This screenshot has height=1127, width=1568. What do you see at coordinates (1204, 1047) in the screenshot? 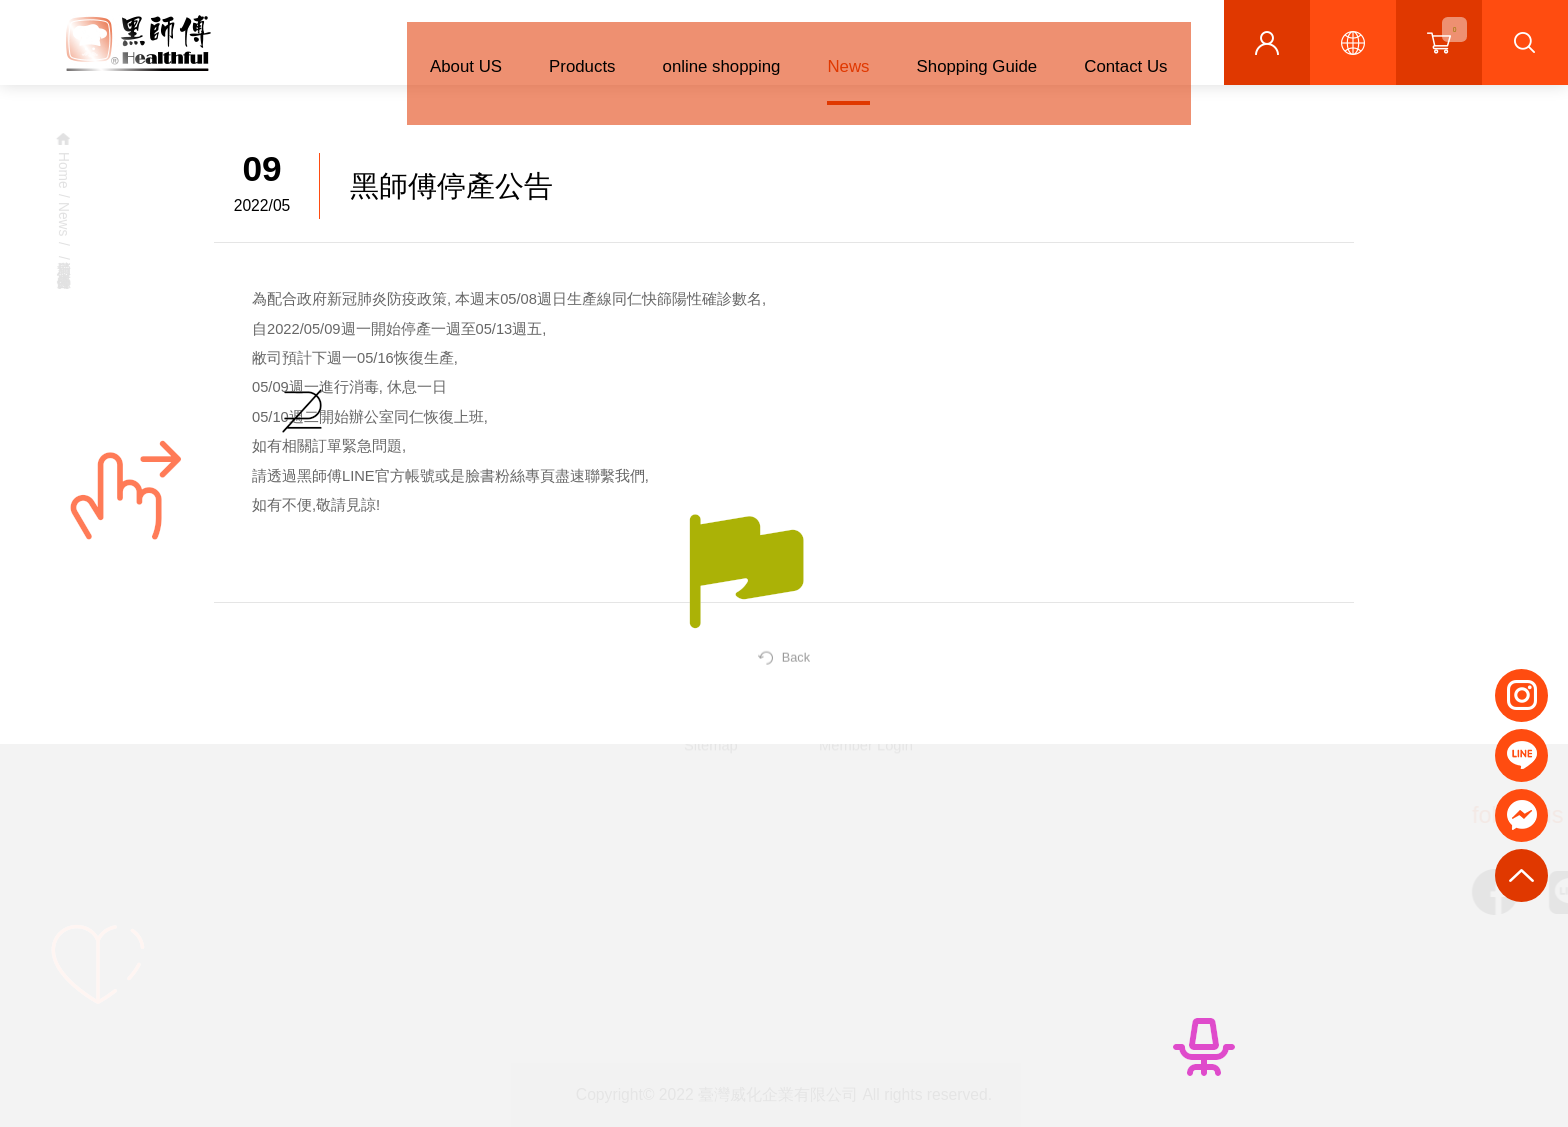
I see `access workspace or office settings` at bounding box center [1204, 1047].